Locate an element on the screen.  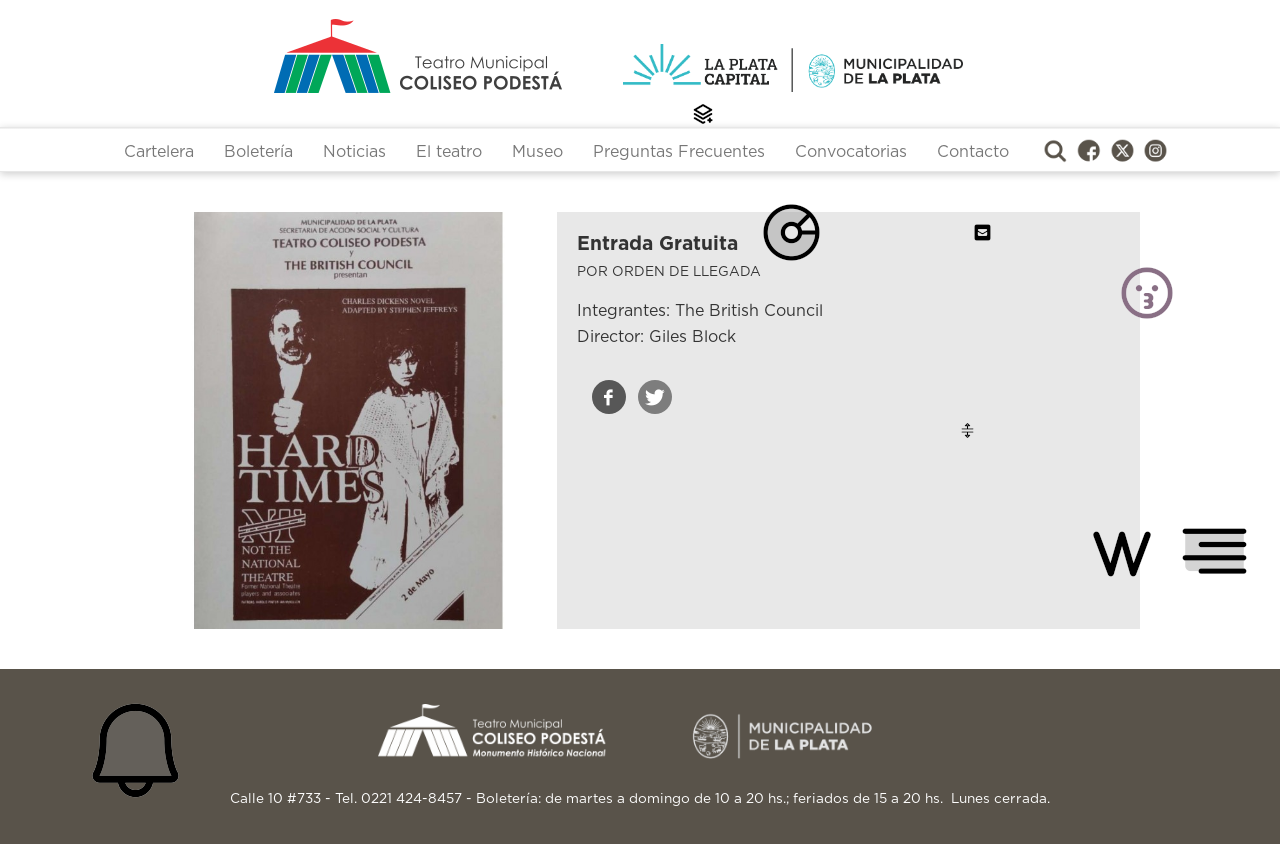
view notifications is located at coordinates (135, 750).